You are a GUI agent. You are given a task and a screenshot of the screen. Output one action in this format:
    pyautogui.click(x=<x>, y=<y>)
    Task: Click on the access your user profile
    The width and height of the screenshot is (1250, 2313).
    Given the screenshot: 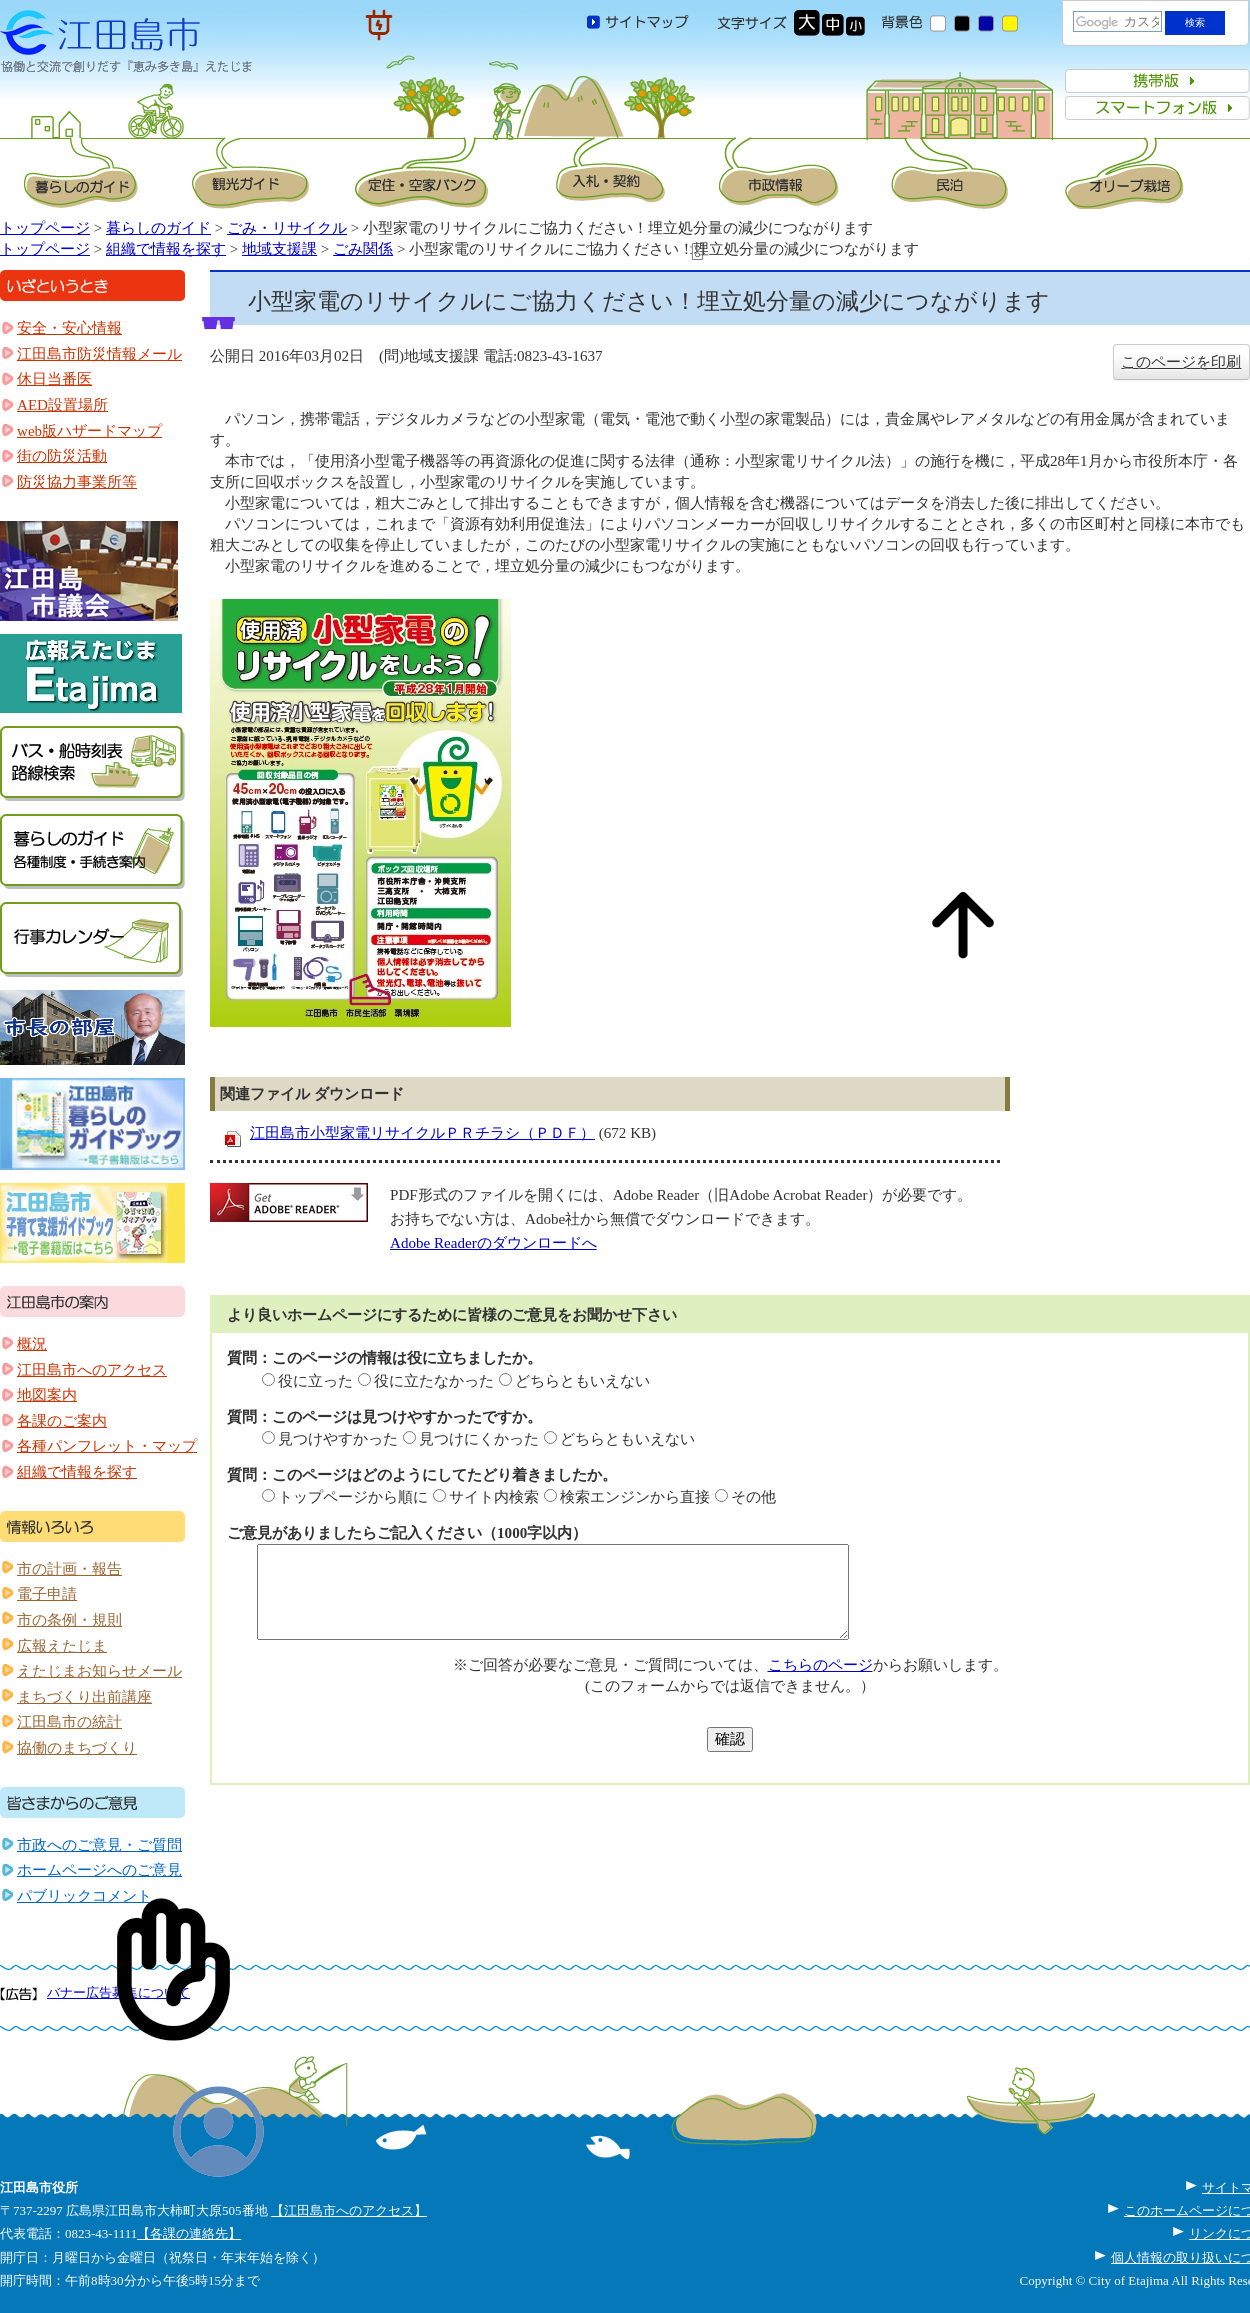 What is the action you would take?
    pyautogui.click(x=218, y=2131)
    